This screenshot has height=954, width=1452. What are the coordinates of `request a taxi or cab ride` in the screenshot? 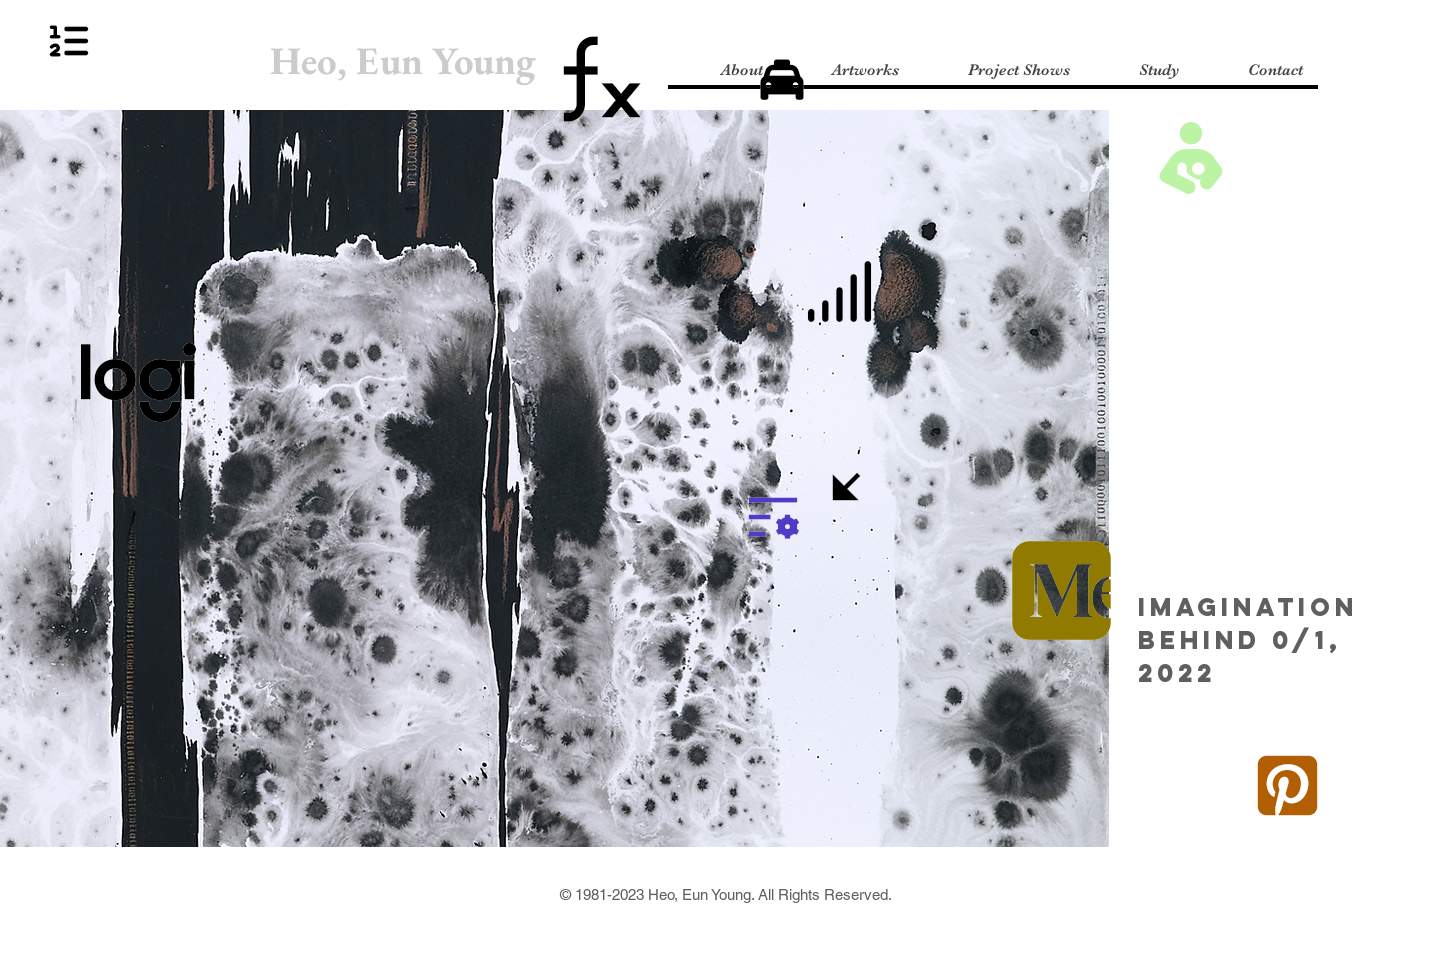 It's located at (782, 81).